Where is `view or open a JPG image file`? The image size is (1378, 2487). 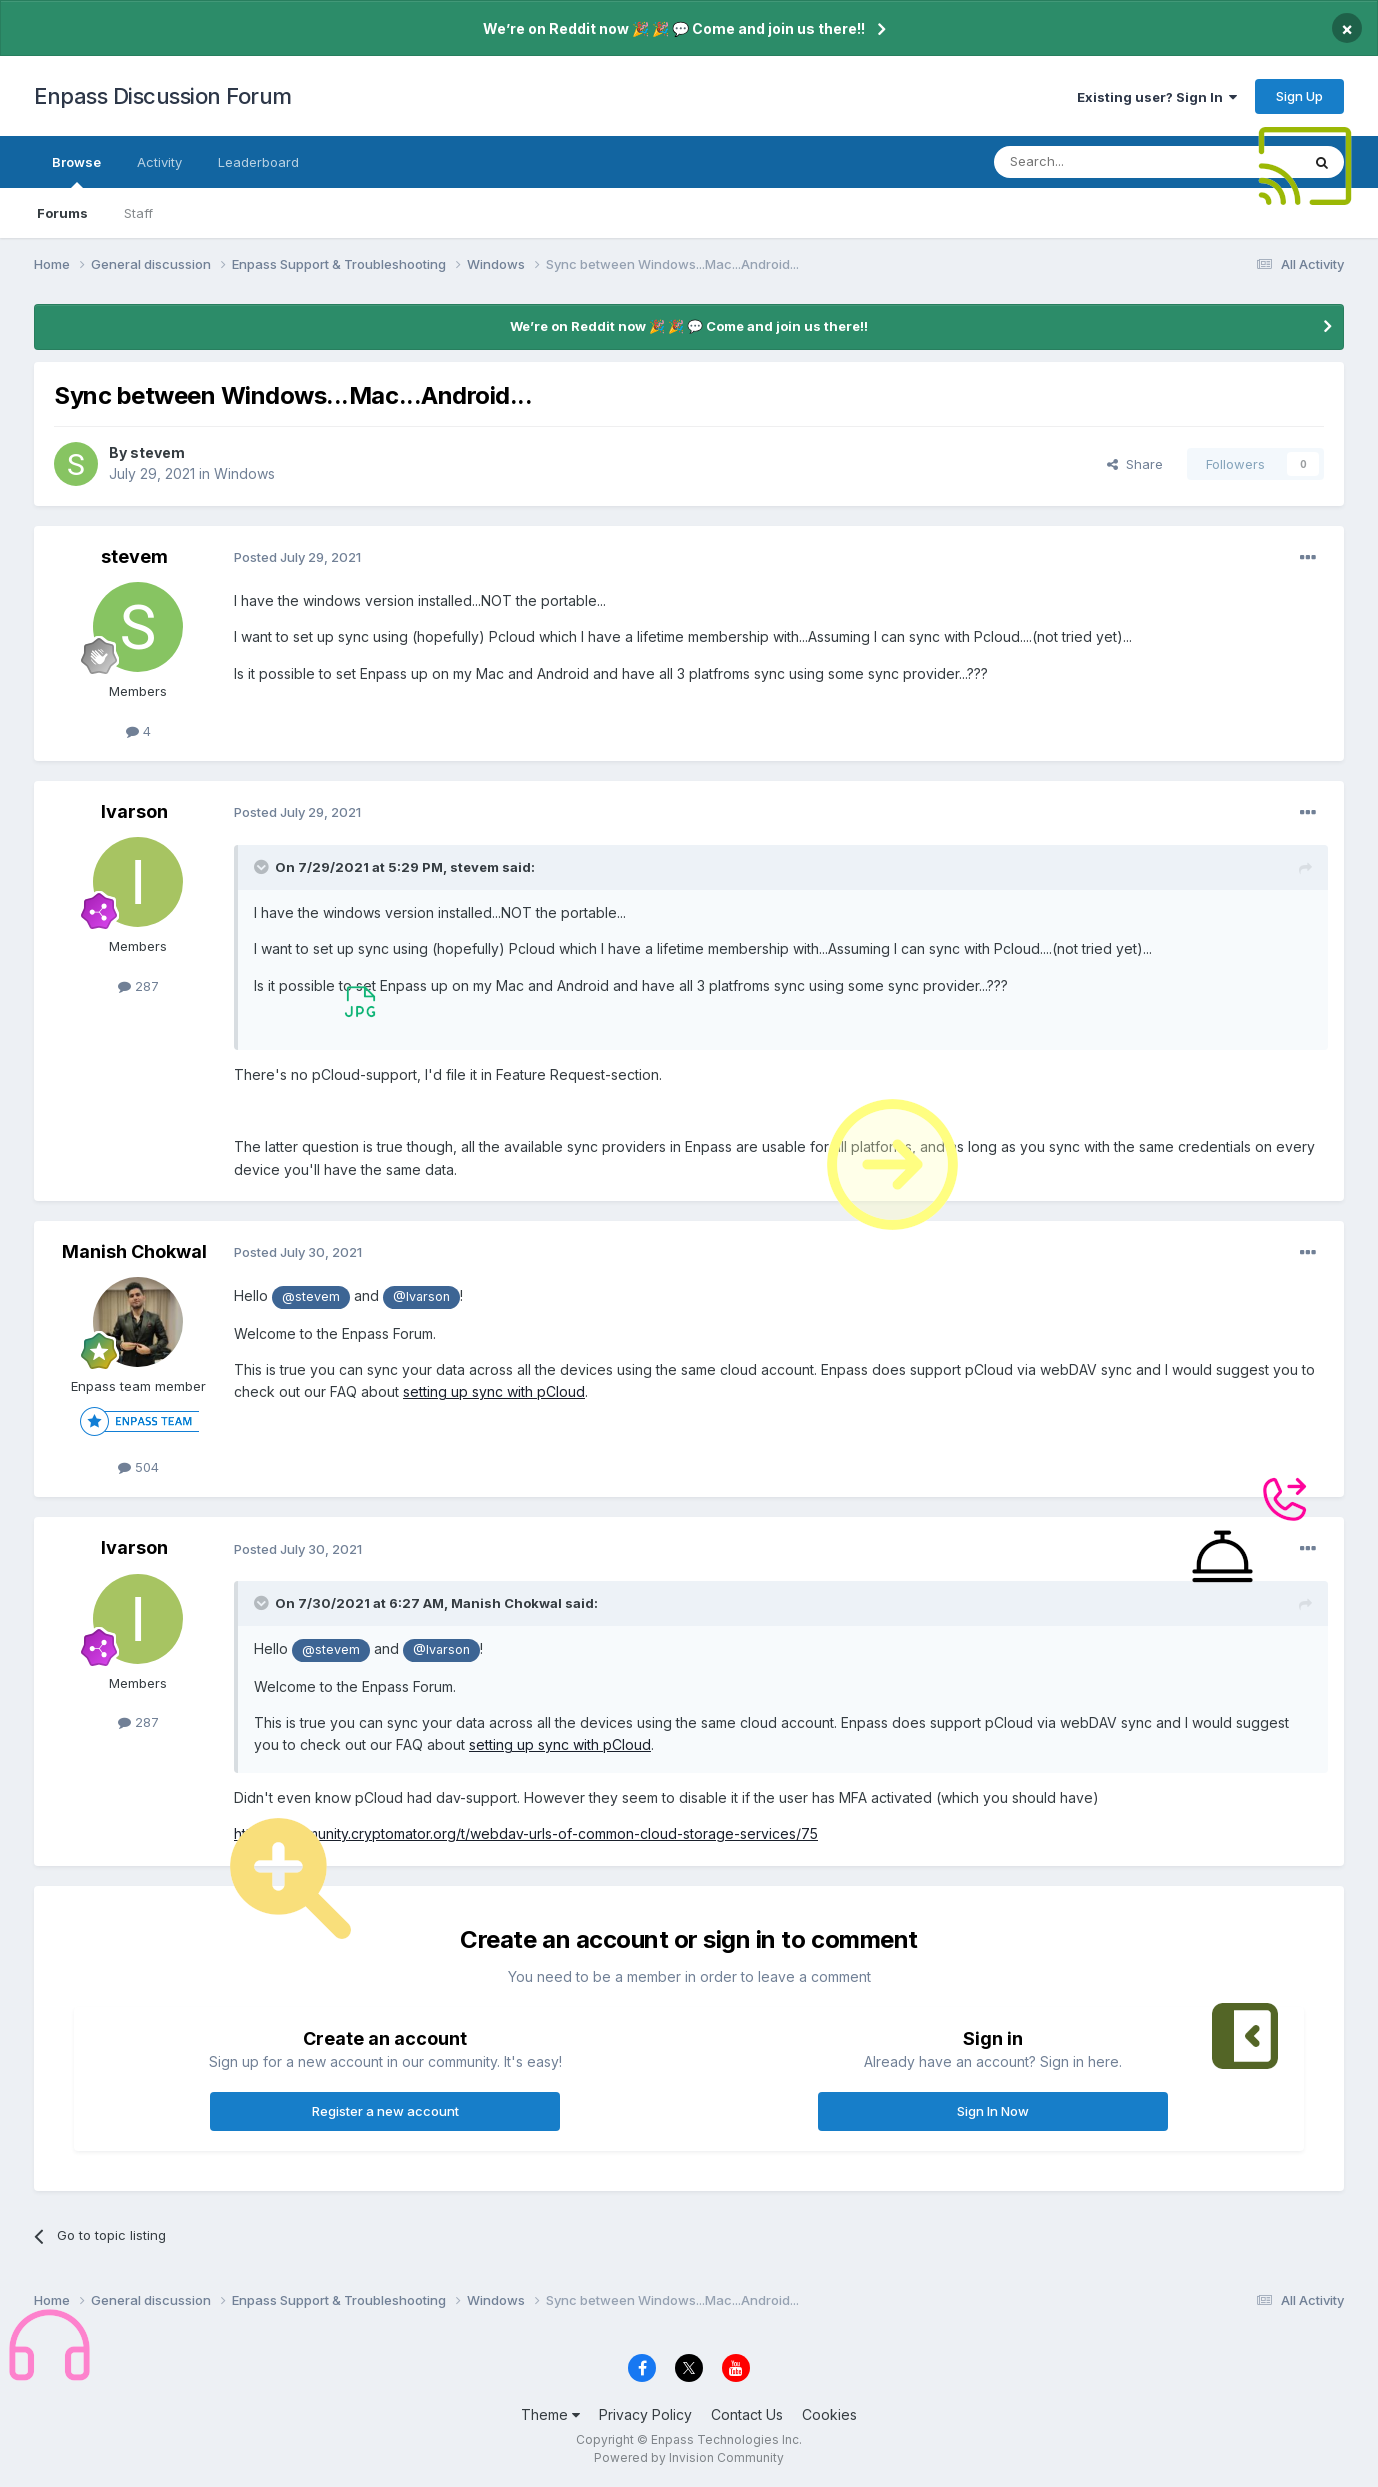
view or open a JPG image file is located at coordinates (361, 1003).